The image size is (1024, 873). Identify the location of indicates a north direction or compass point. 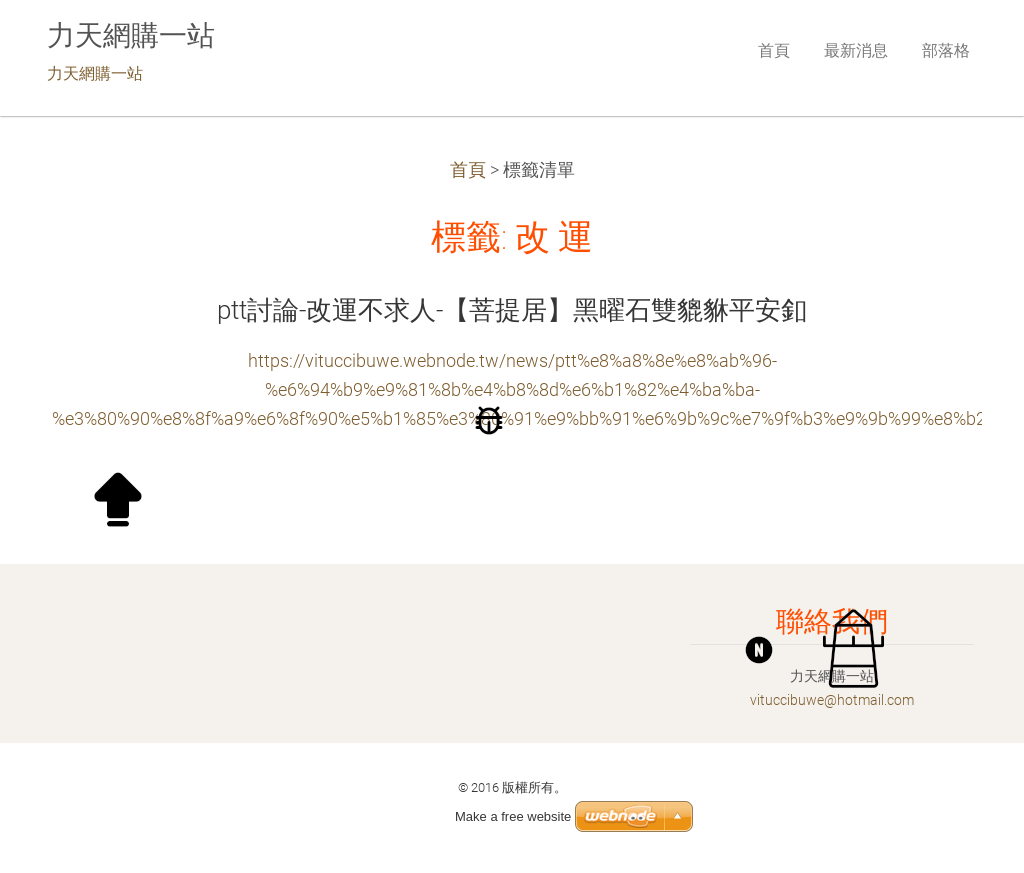
(759, 650).